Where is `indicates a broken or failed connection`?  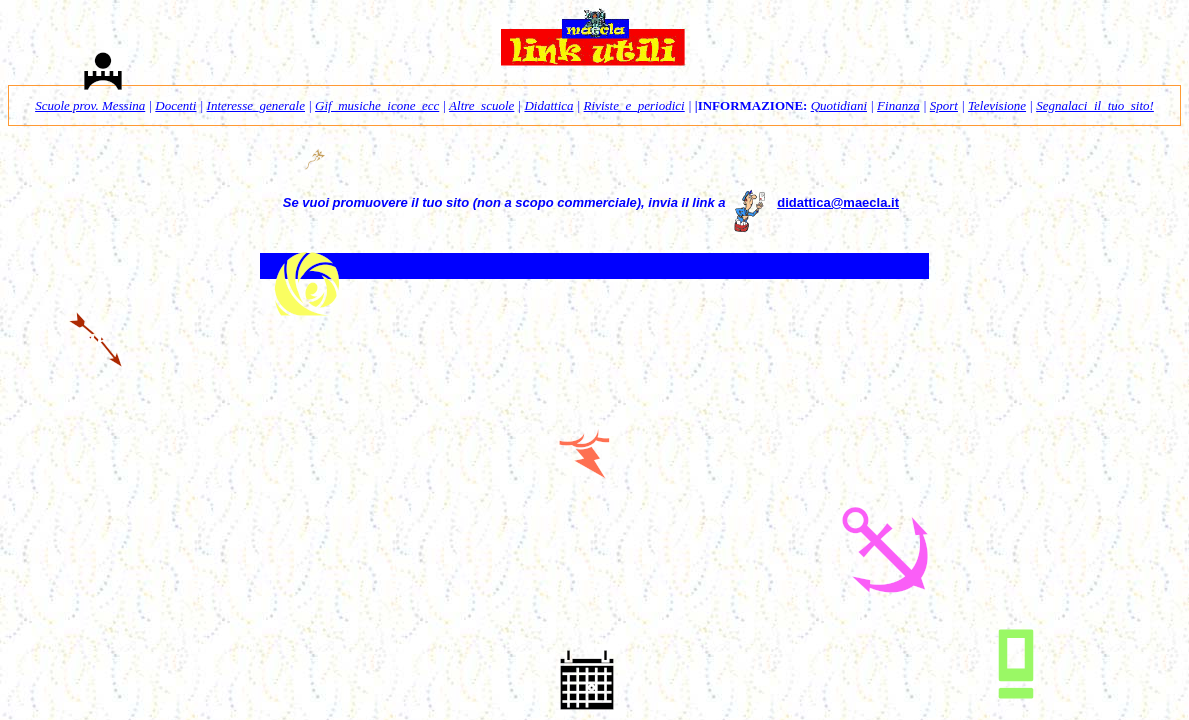
indicates a broken or failed connection is located at coordinates (95, 339).